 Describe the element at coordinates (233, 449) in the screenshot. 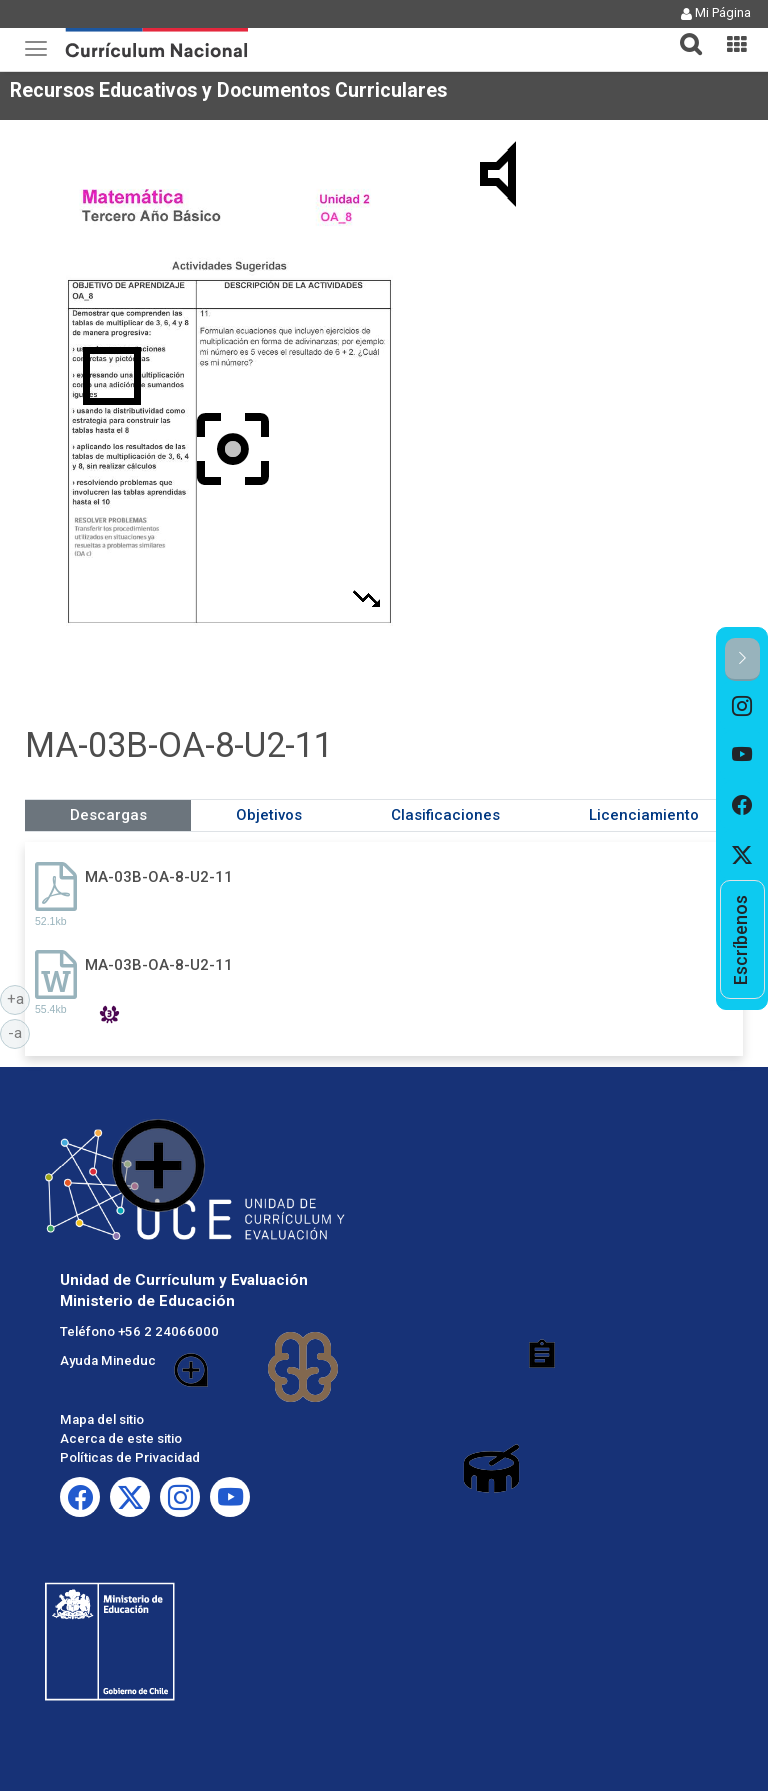

I see `center focus on camera viewfinder` at that location.